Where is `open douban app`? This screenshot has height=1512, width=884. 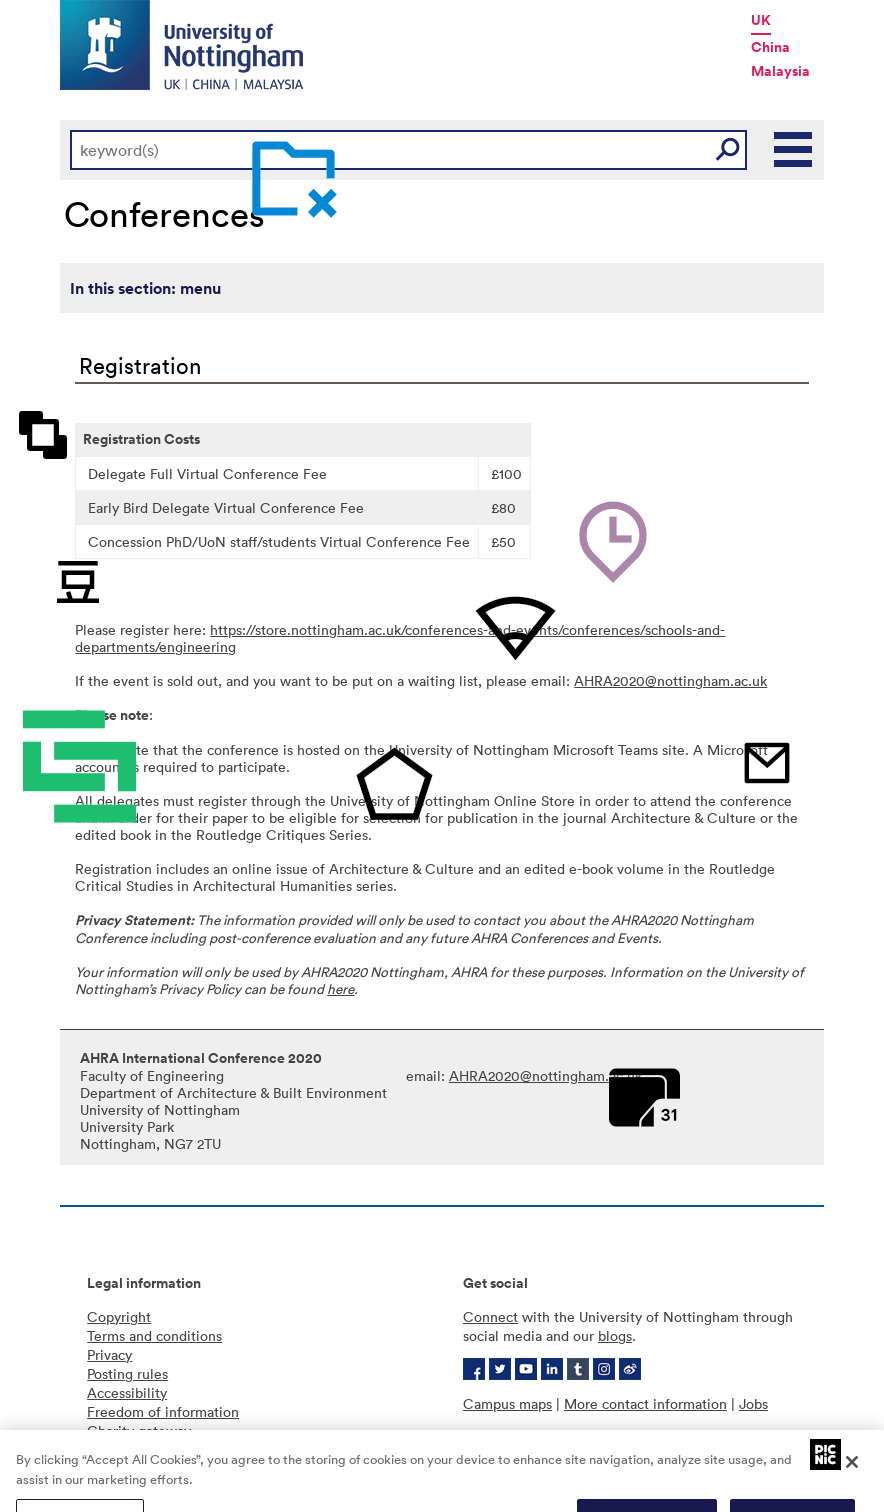 open douban app is located at coordinates (78, 582).